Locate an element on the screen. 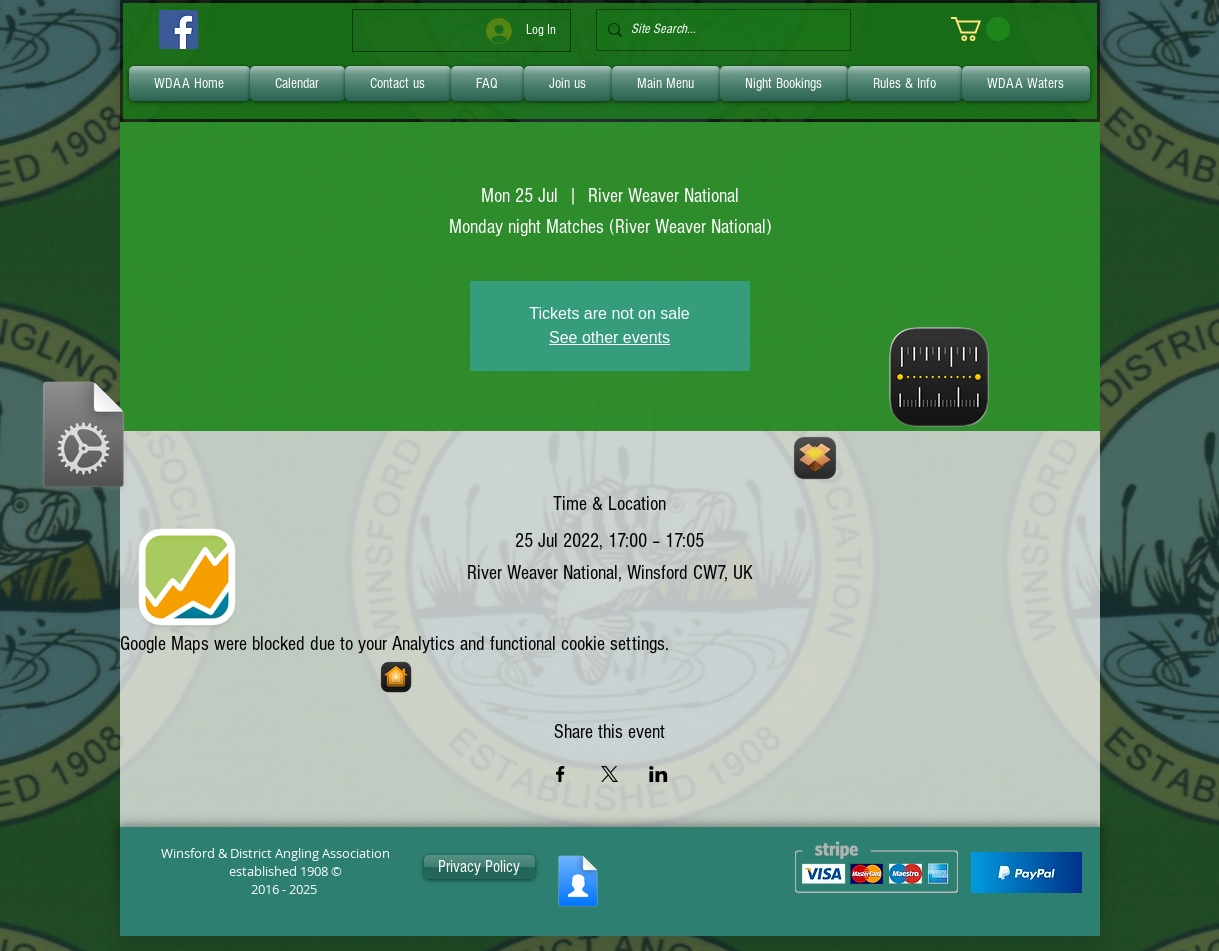  open a contact file is located at coordinates (578, 882).